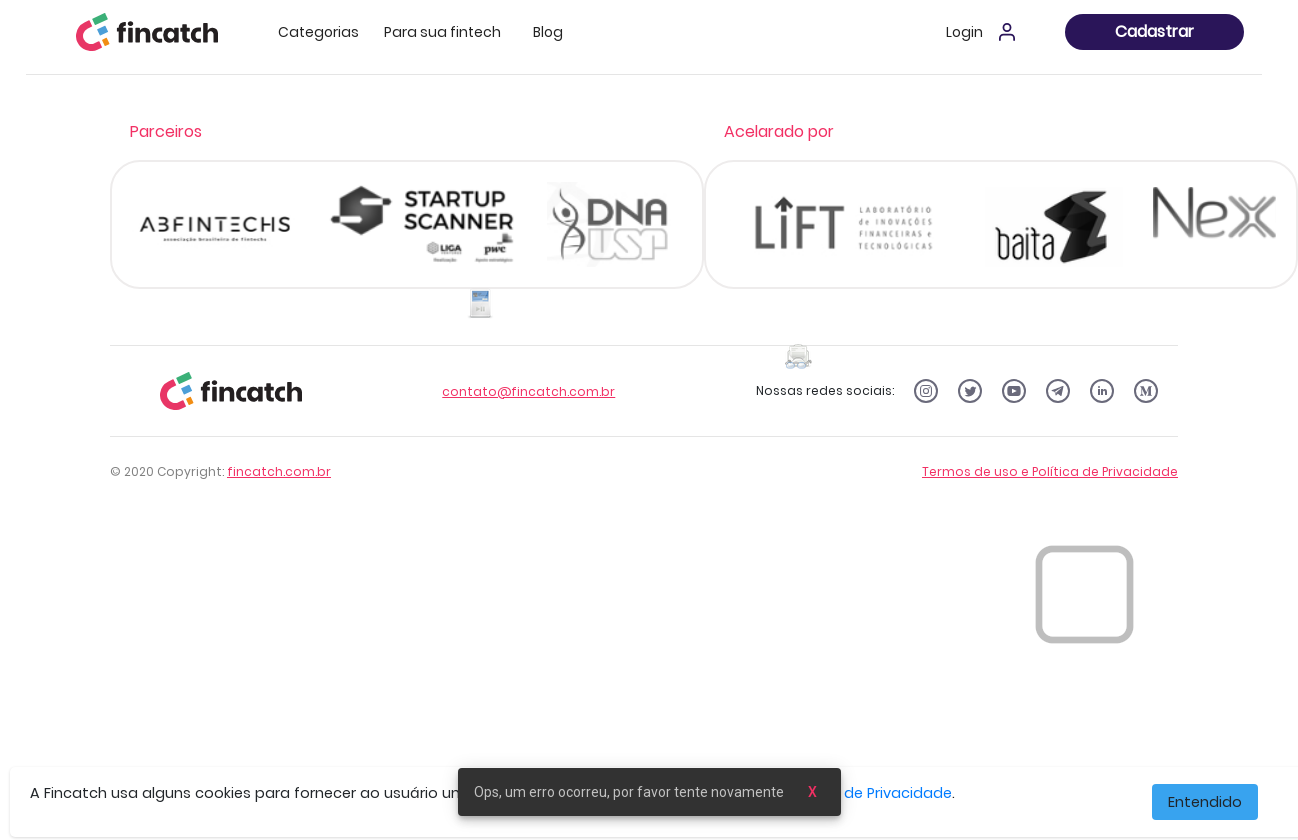 The height and width of the screenshot is (840, 1298). Describe the element at coordinates (1084, 594) in the screenshot. I see `unchecked checkbox state` at that location.